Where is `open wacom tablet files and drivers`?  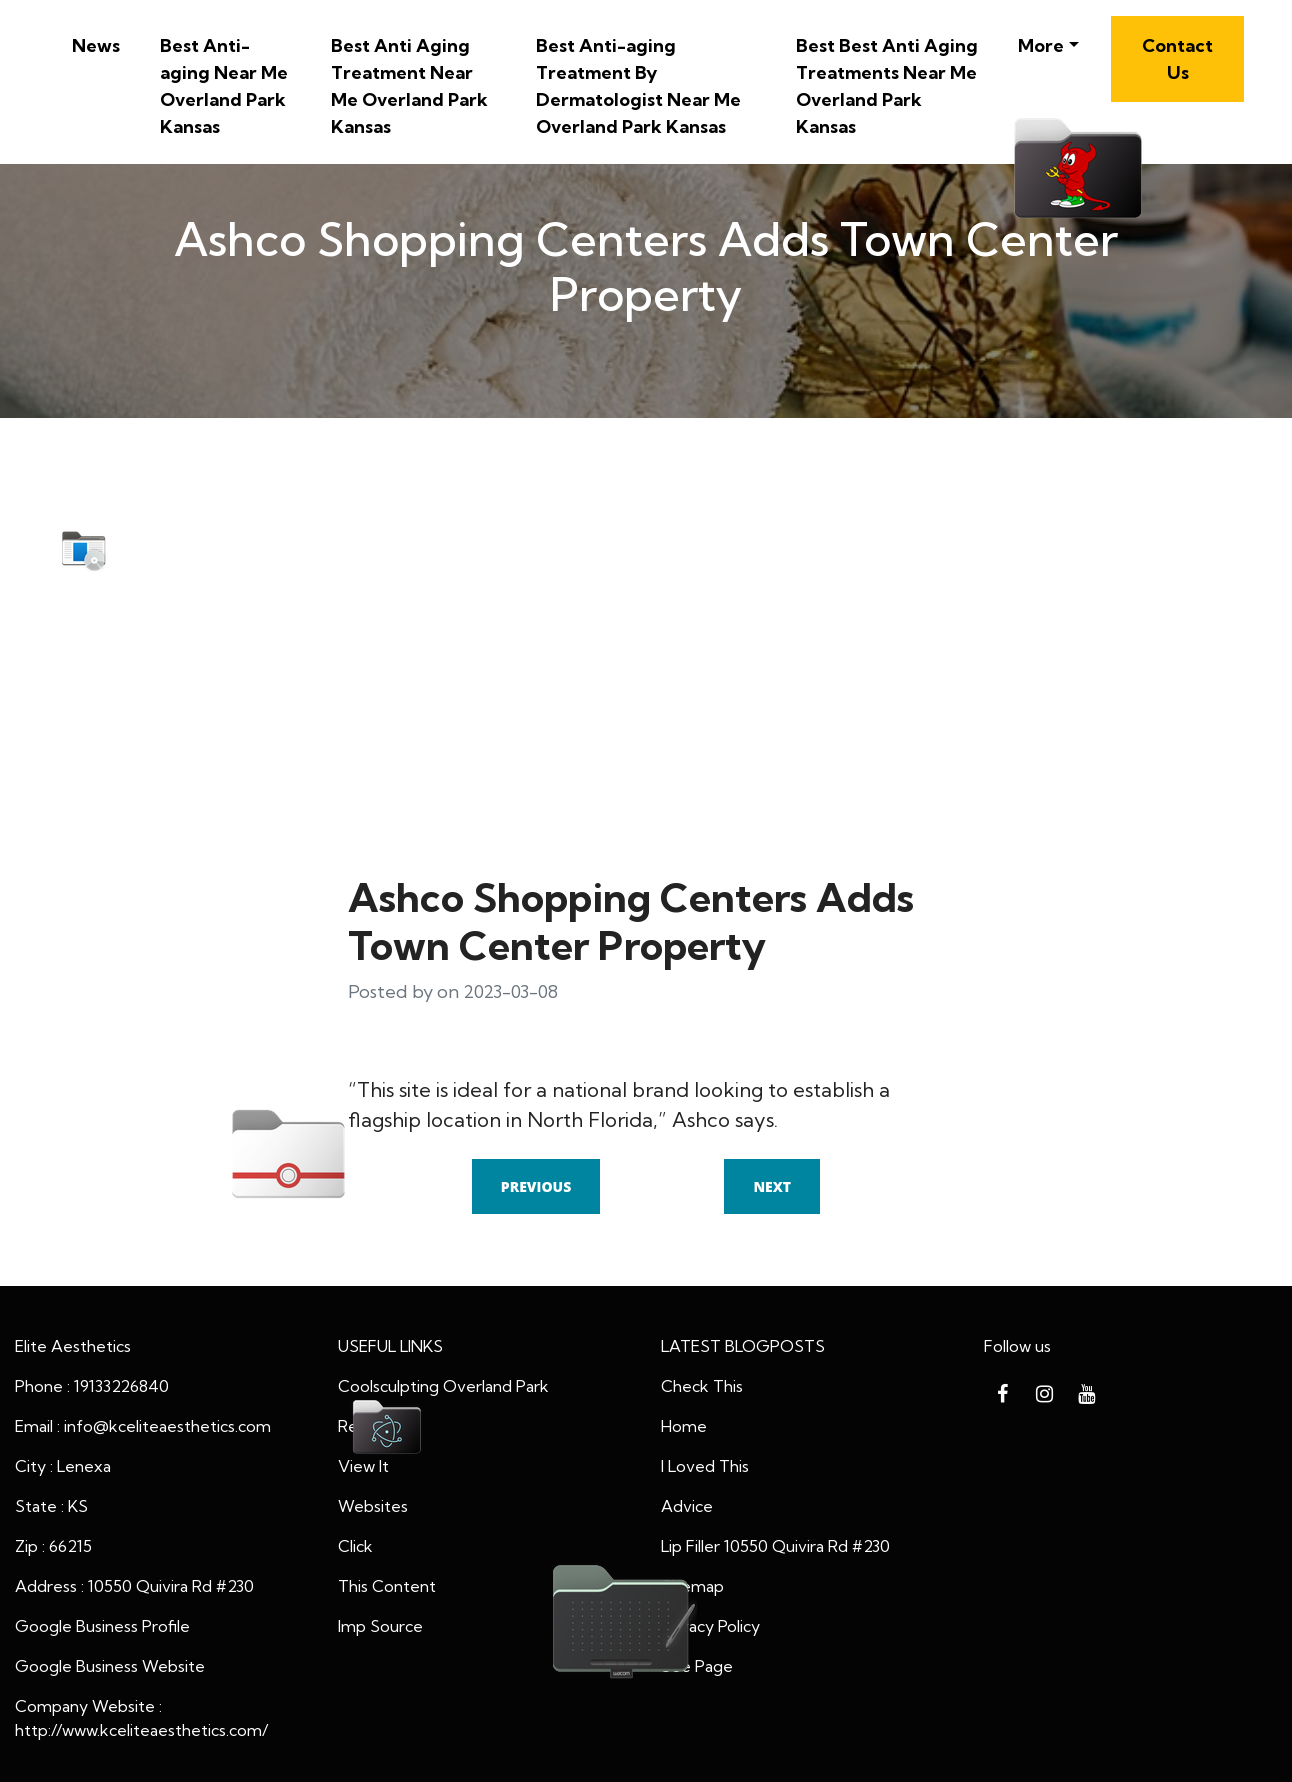
open wacom tablet files and drivers is located at coordinates (620, 1622).